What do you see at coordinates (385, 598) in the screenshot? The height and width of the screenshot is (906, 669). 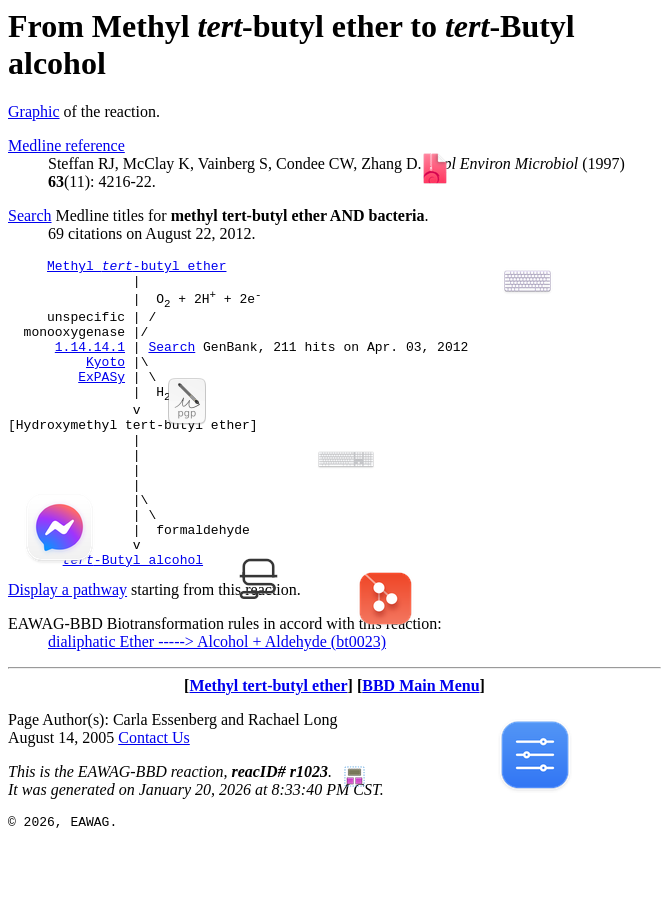 I see `open git version control application` at bounding box center [385, 598].